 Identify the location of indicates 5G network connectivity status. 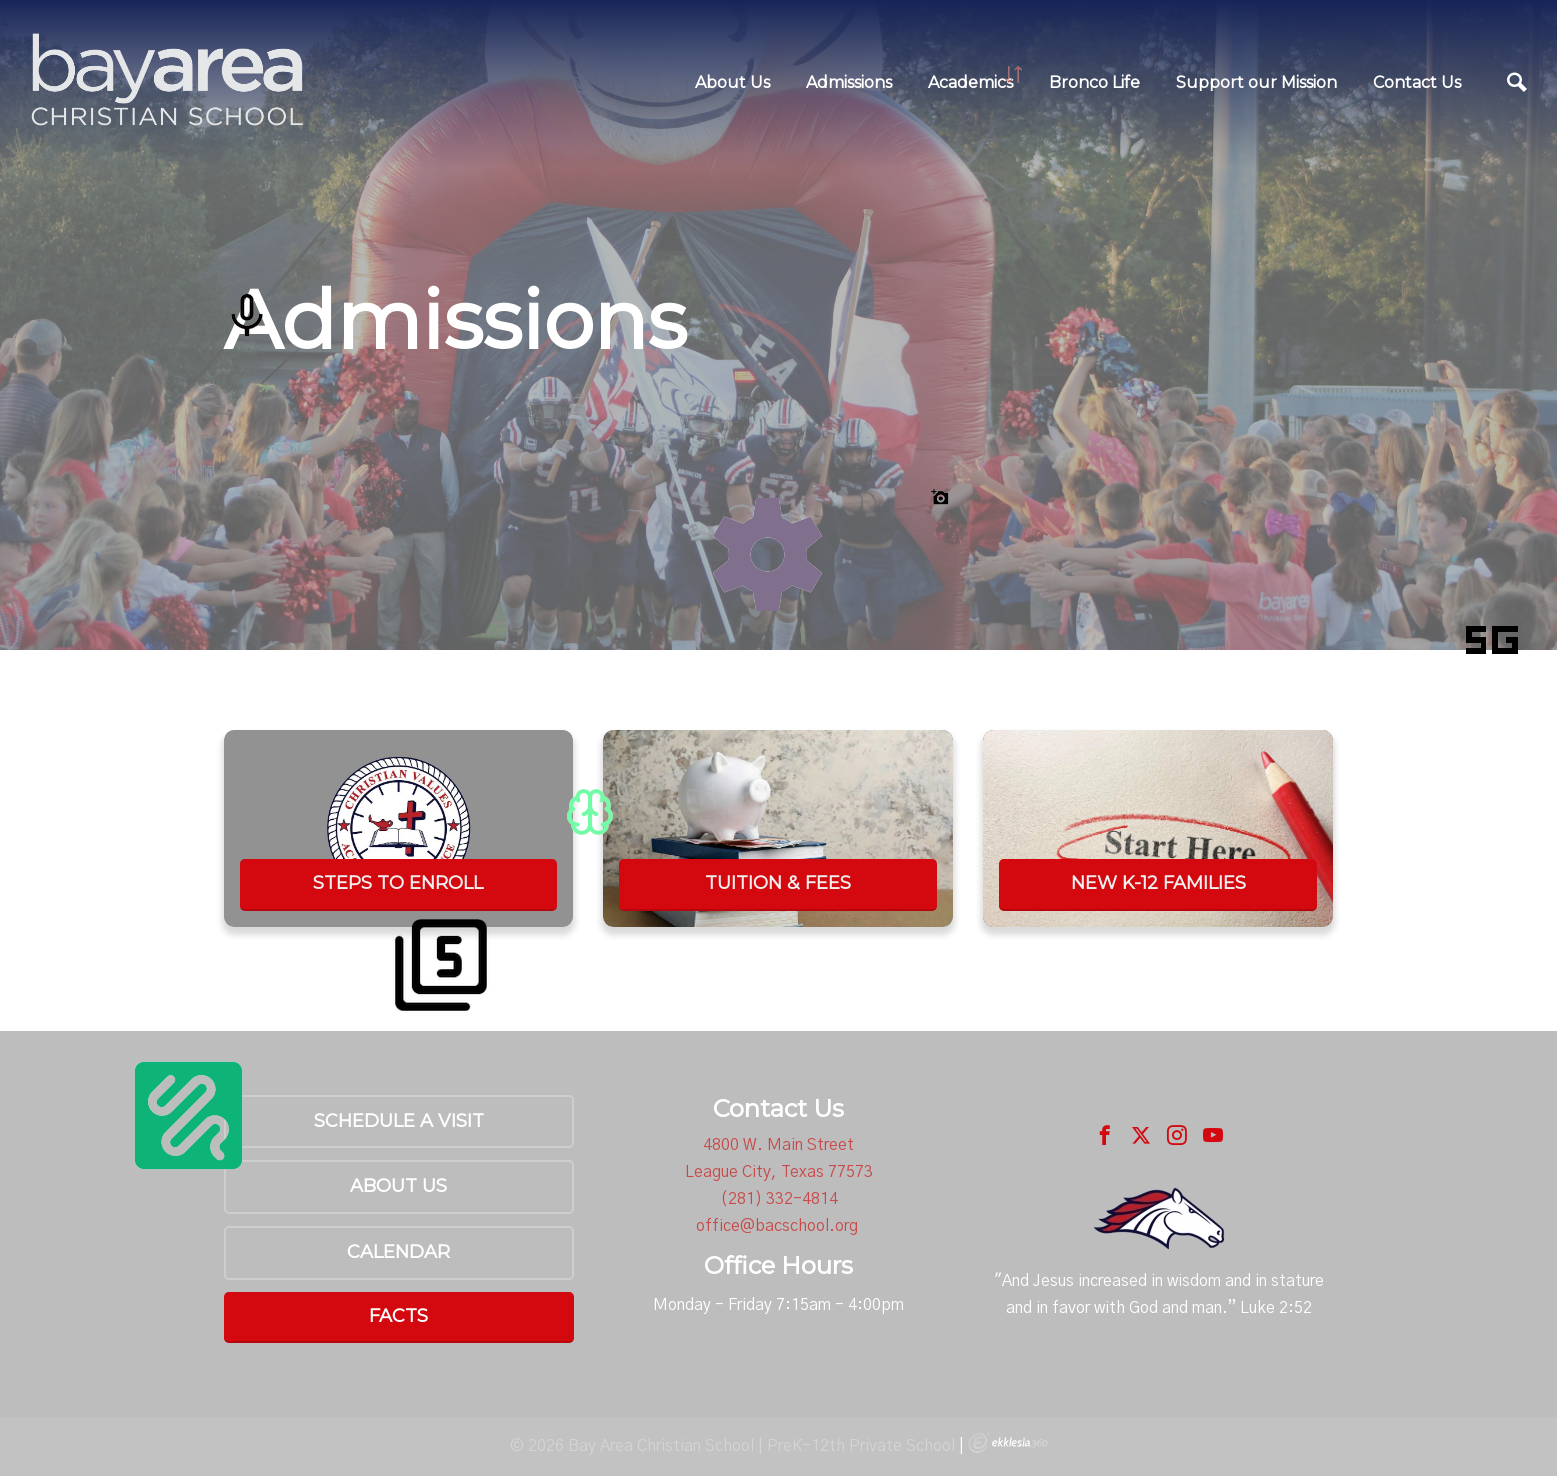
(1492, 640).